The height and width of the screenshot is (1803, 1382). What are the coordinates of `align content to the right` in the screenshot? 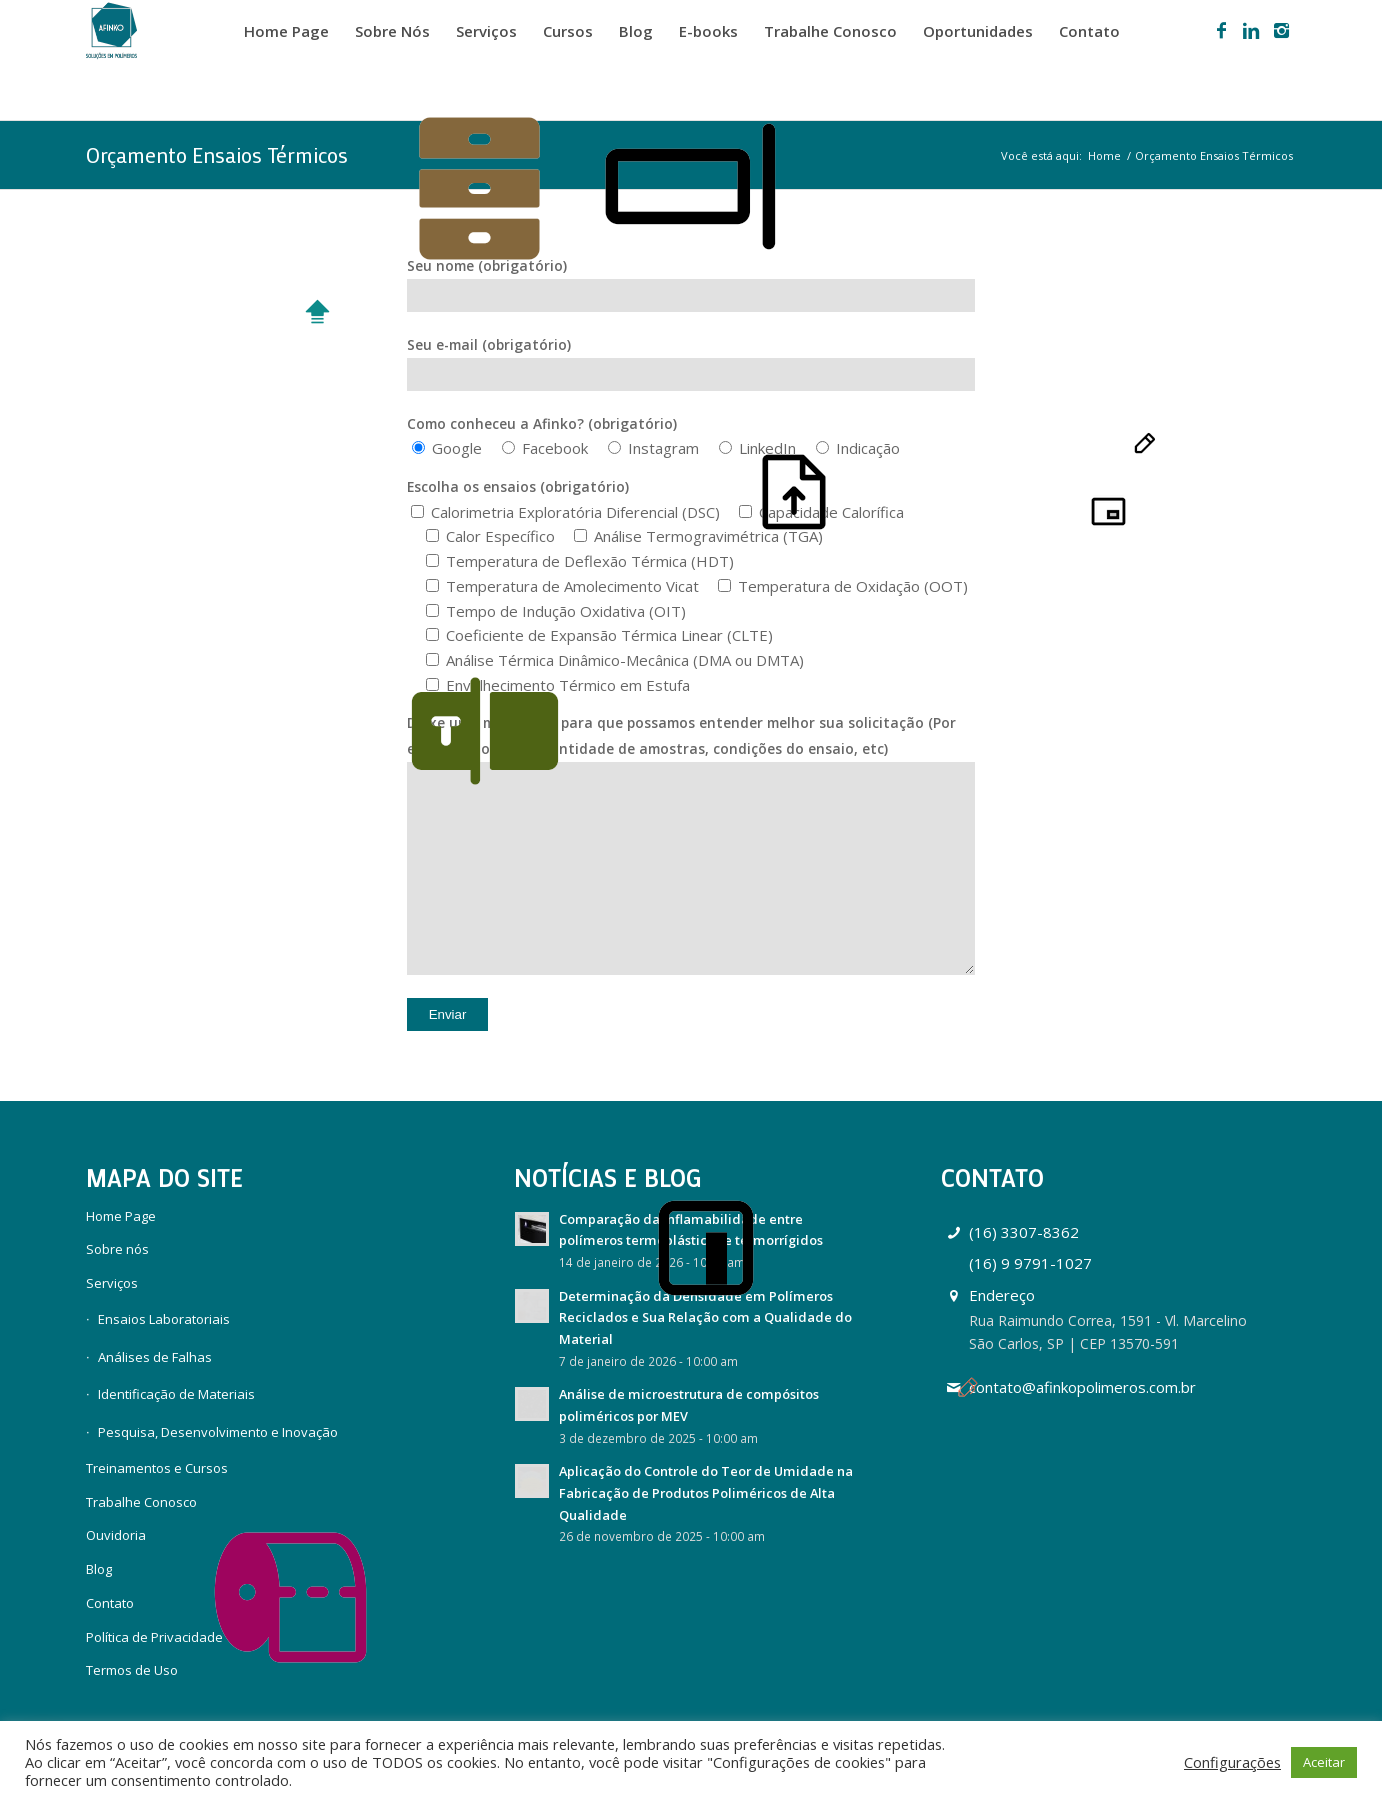 It's located at (693, 186).